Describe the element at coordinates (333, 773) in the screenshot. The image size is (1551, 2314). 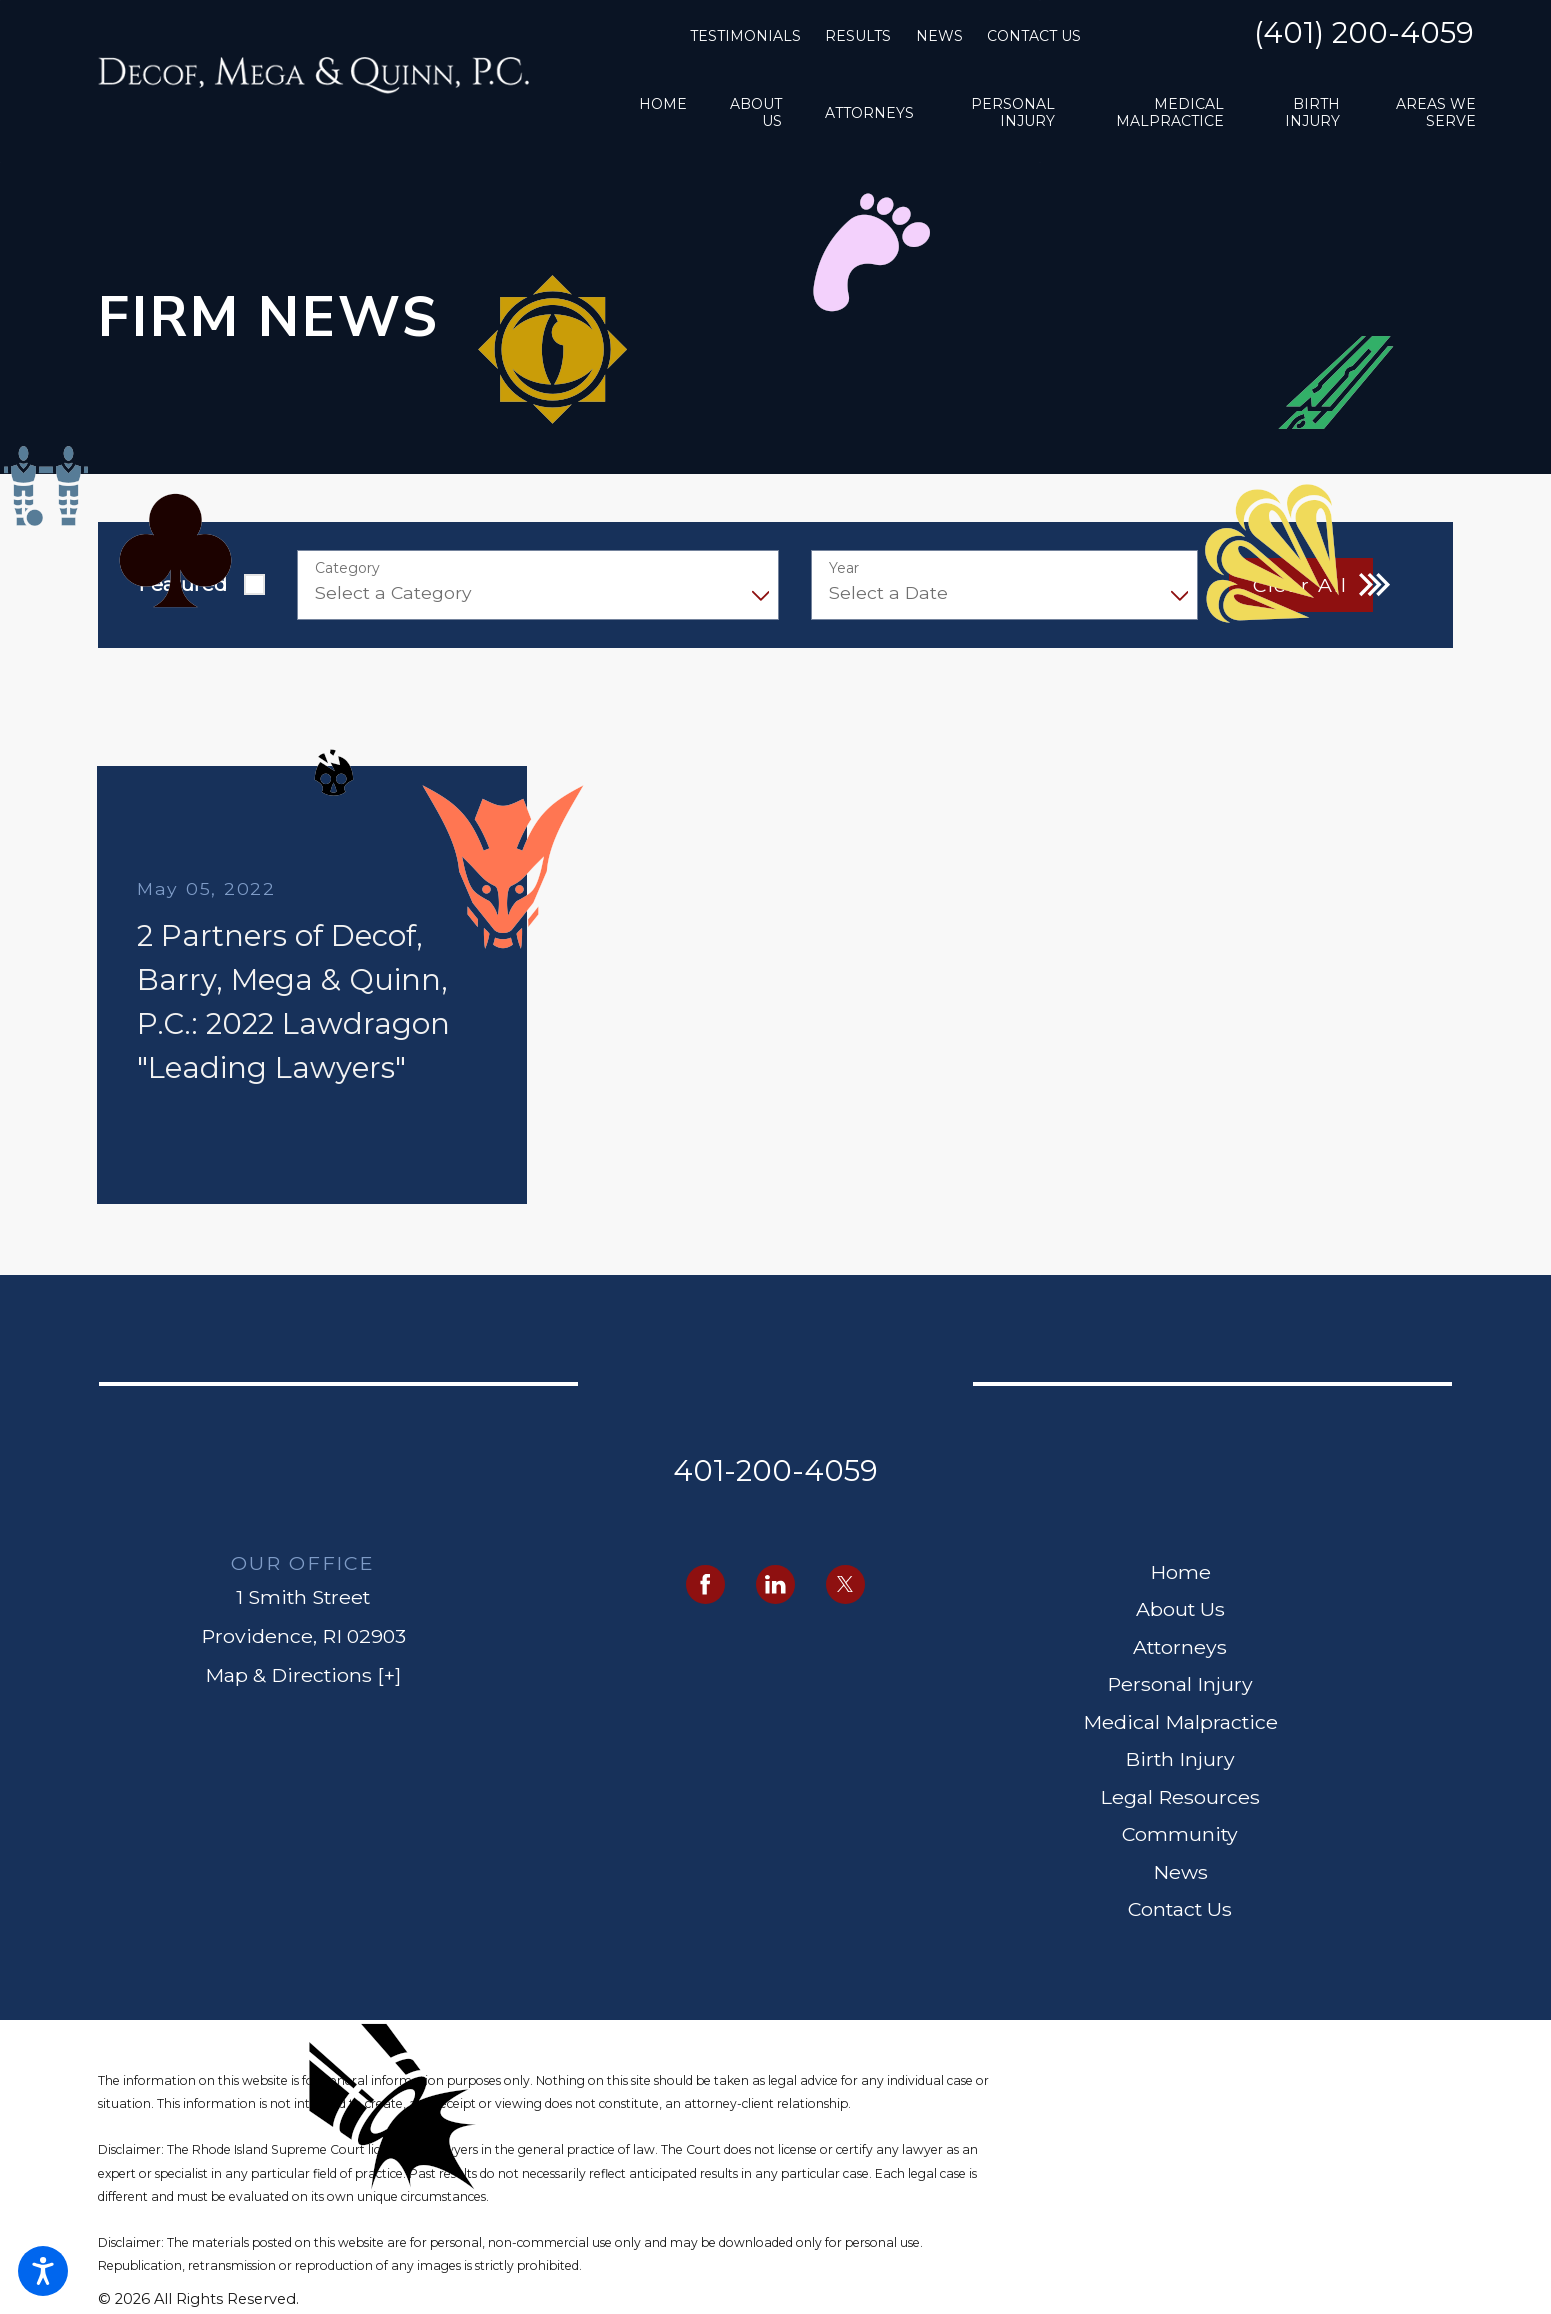
I see `indicates player death or game over state` at that location.